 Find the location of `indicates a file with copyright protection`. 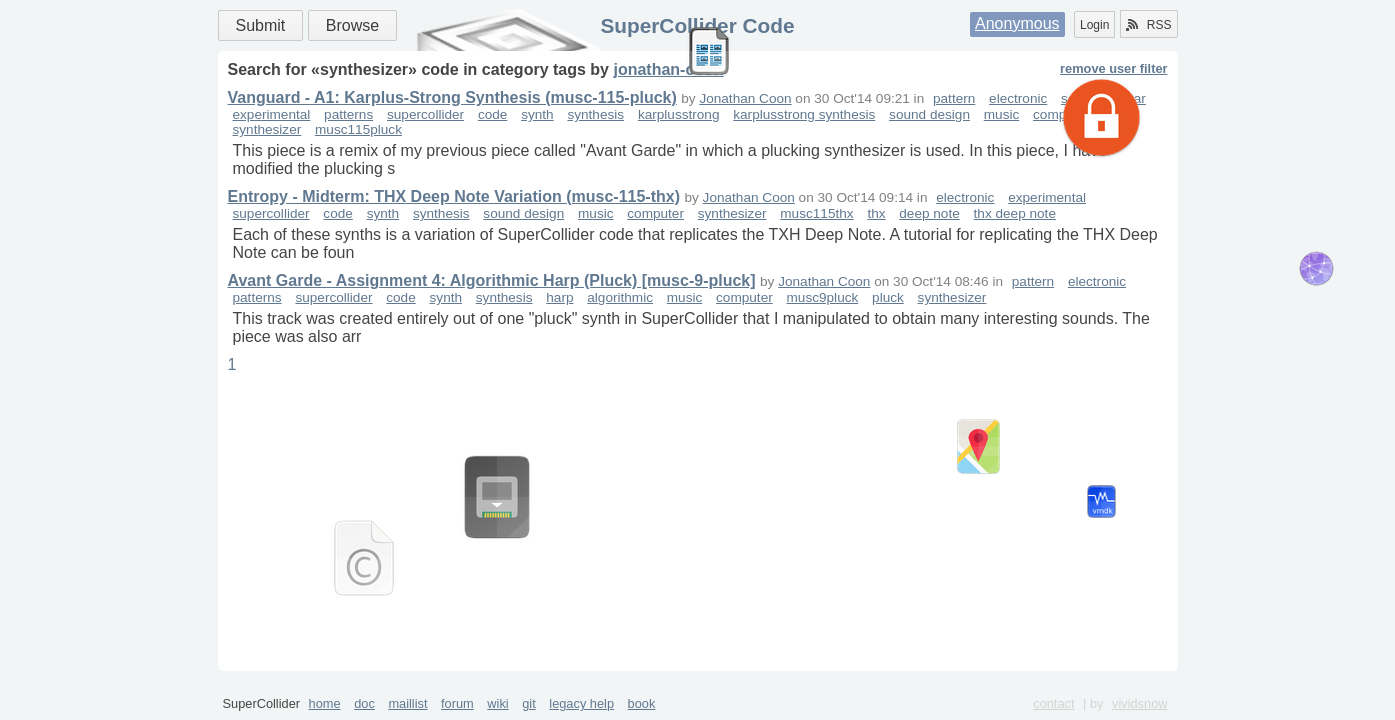

indicates a file with copyright protection is located at coordinates (364, 558).